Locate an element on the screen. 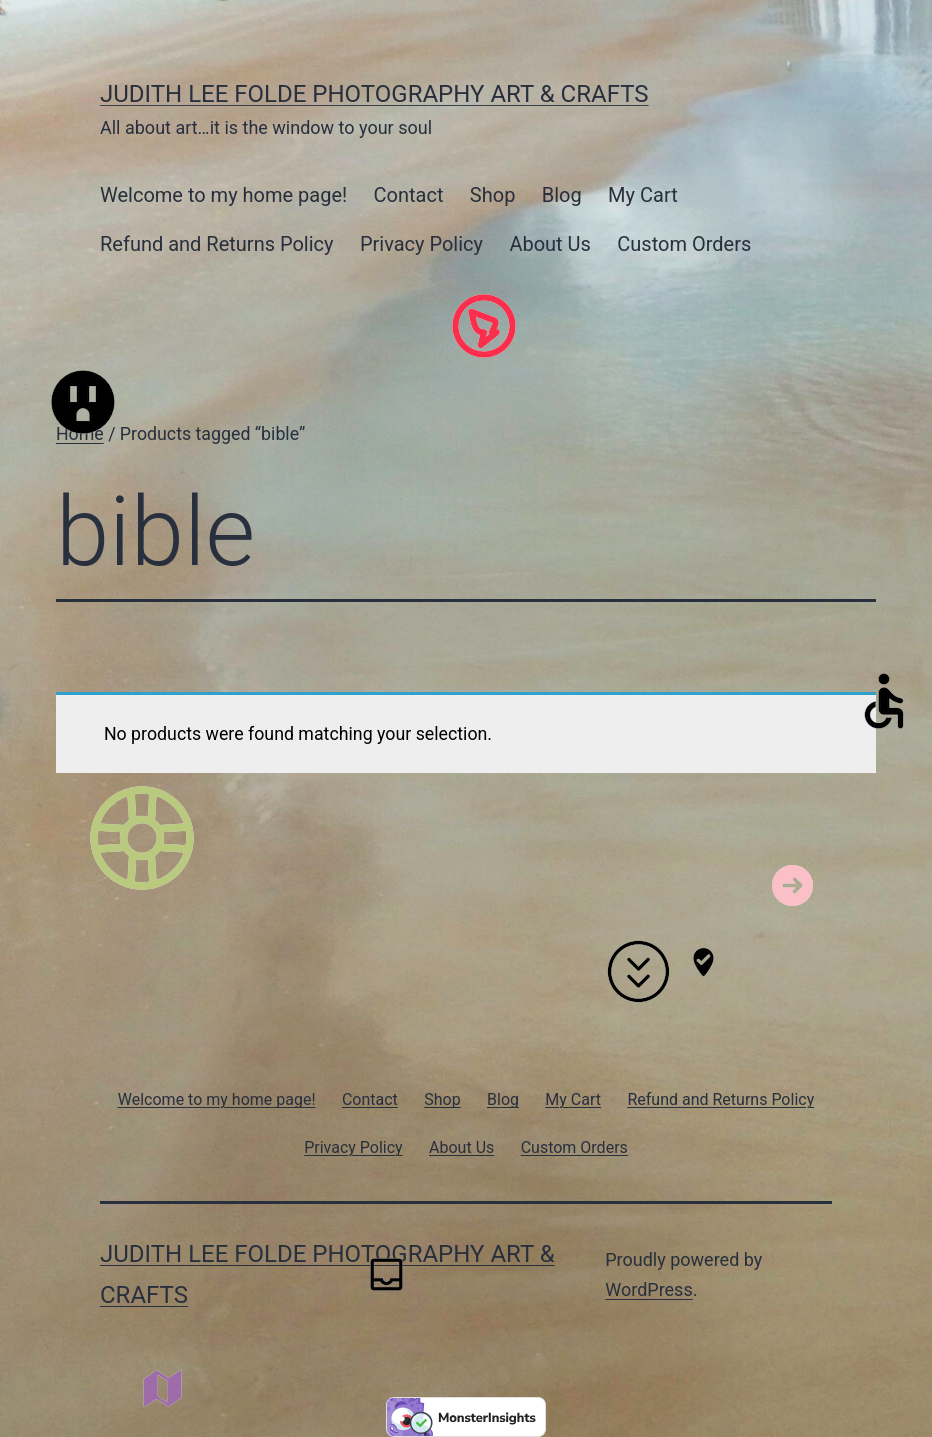 The image size is (932, 1437). confirm or select a location is located at coordinates (703, 962).